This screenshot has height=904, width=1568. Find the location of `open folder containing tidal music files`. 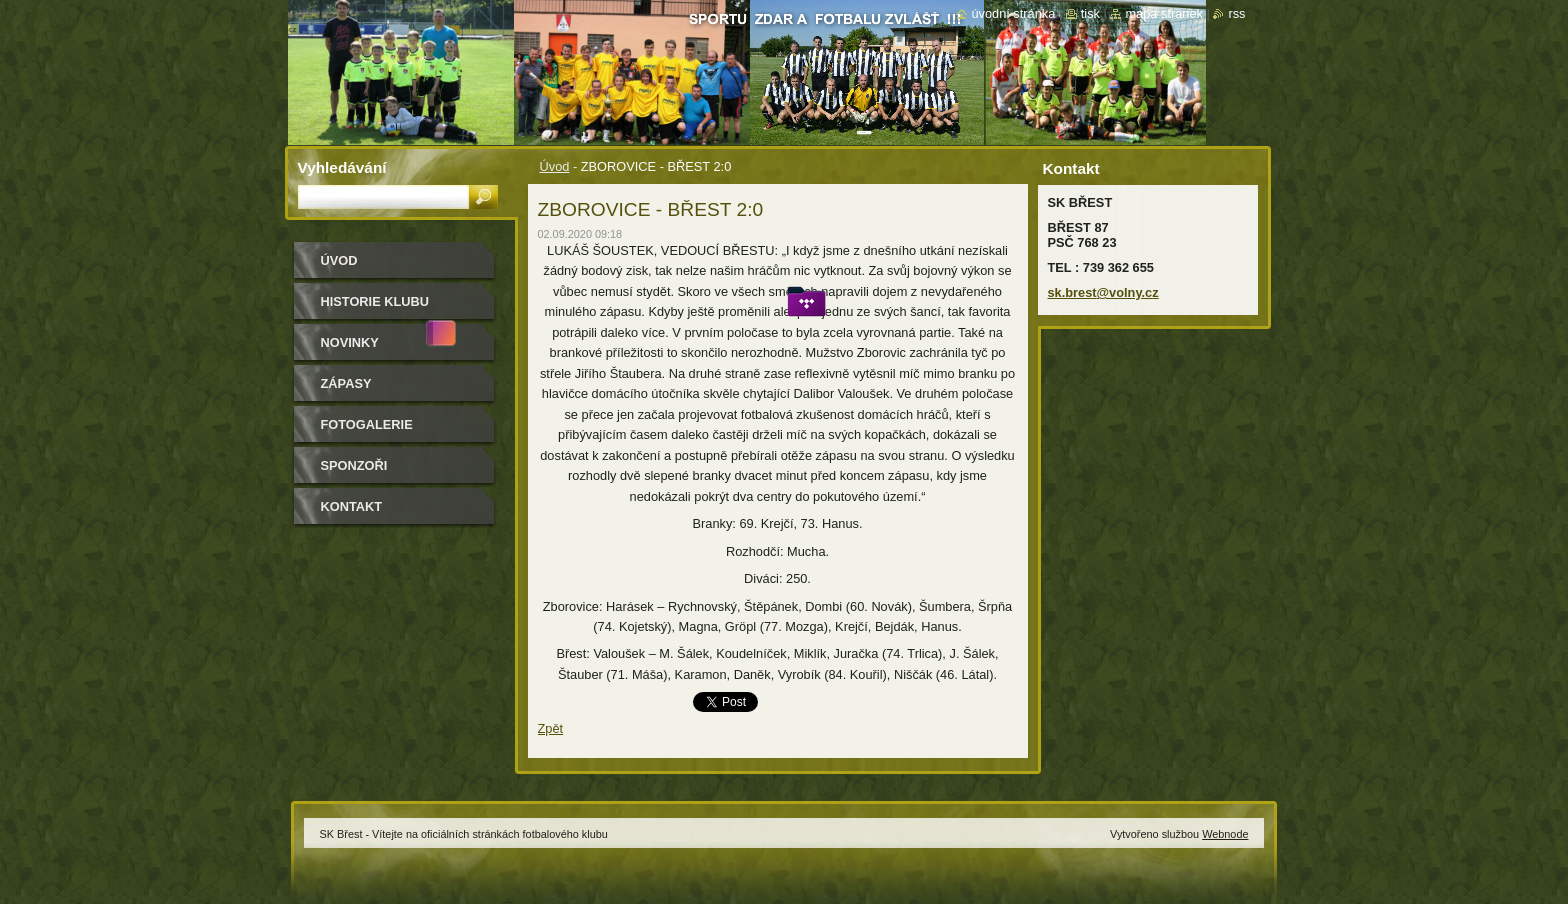

open folder containing tidal music files is located at coordinates (806, 302).